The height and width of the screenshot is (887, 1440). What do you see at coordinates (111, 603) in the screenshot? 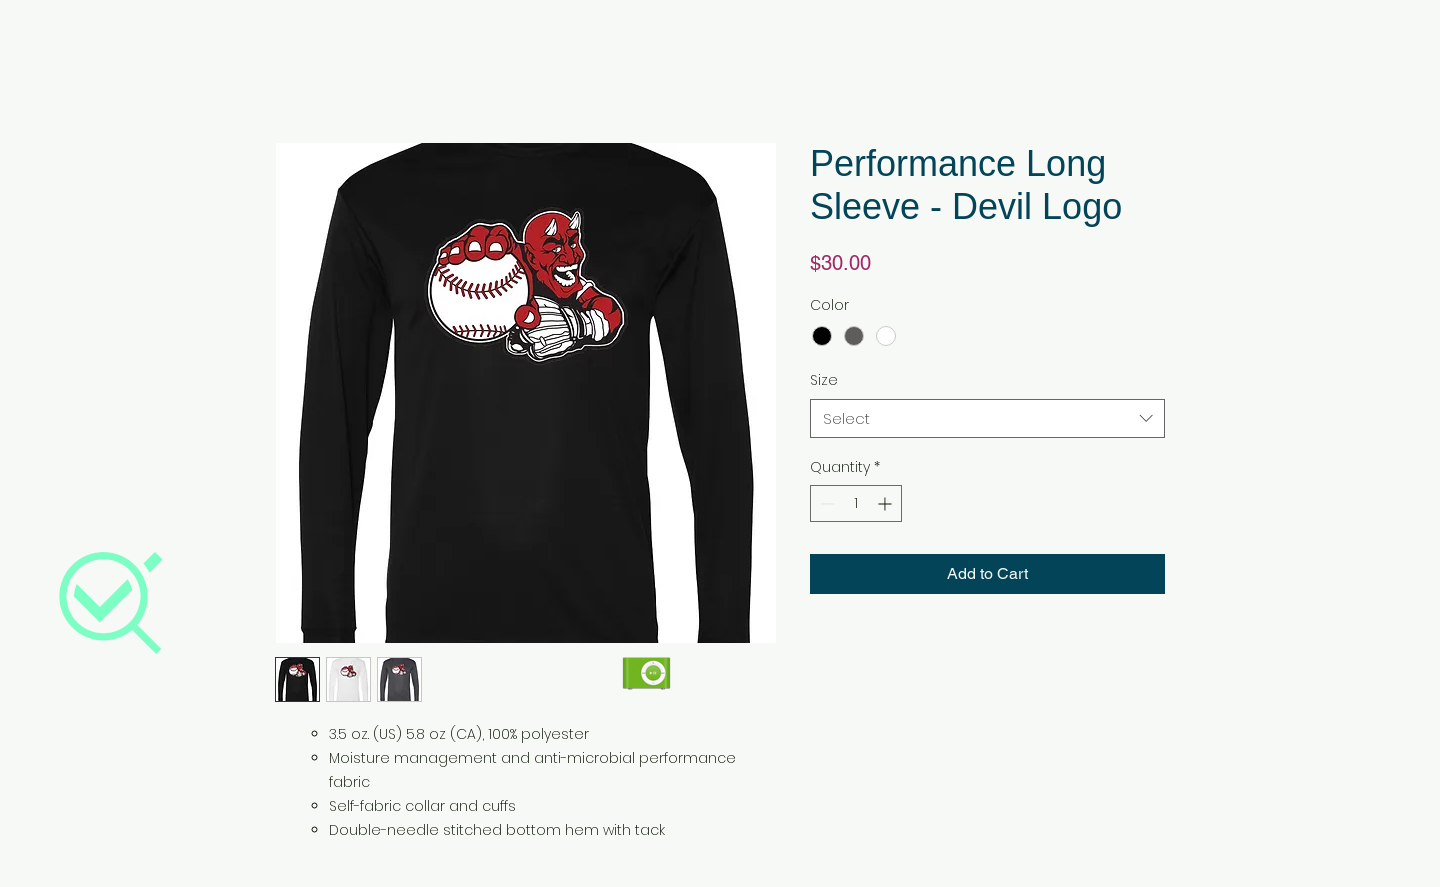
I see `open system configuration or setup assistant` at bounding box center [111, 603].